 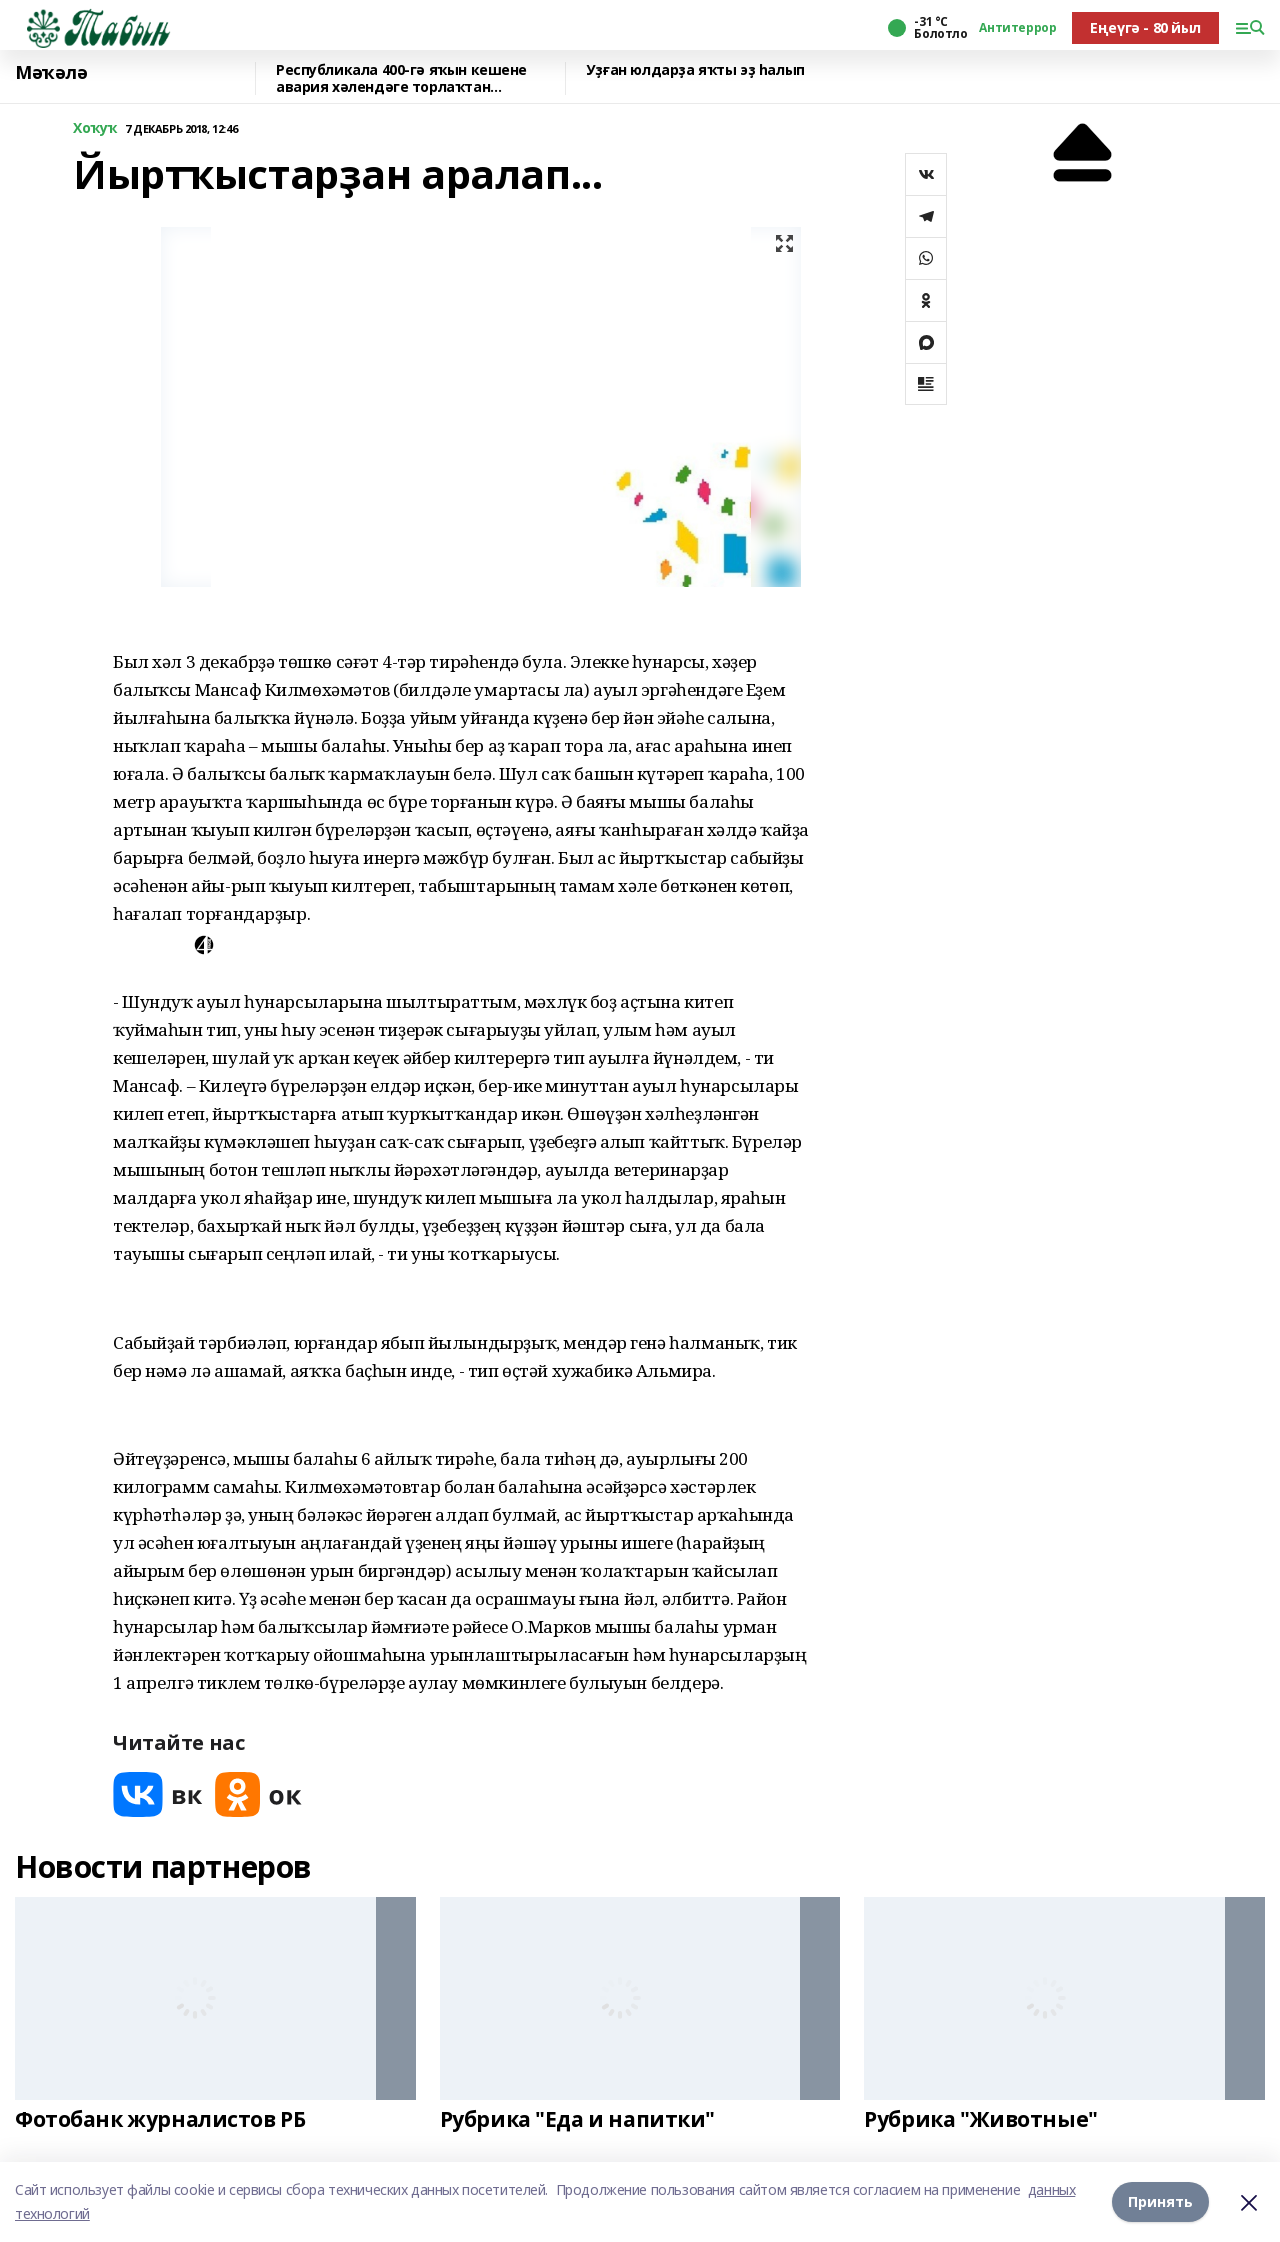 What do you see at coordinates (1082, 152) in the screenshot?
I see `eject media or removable device` at bounding box center [1082, 152].